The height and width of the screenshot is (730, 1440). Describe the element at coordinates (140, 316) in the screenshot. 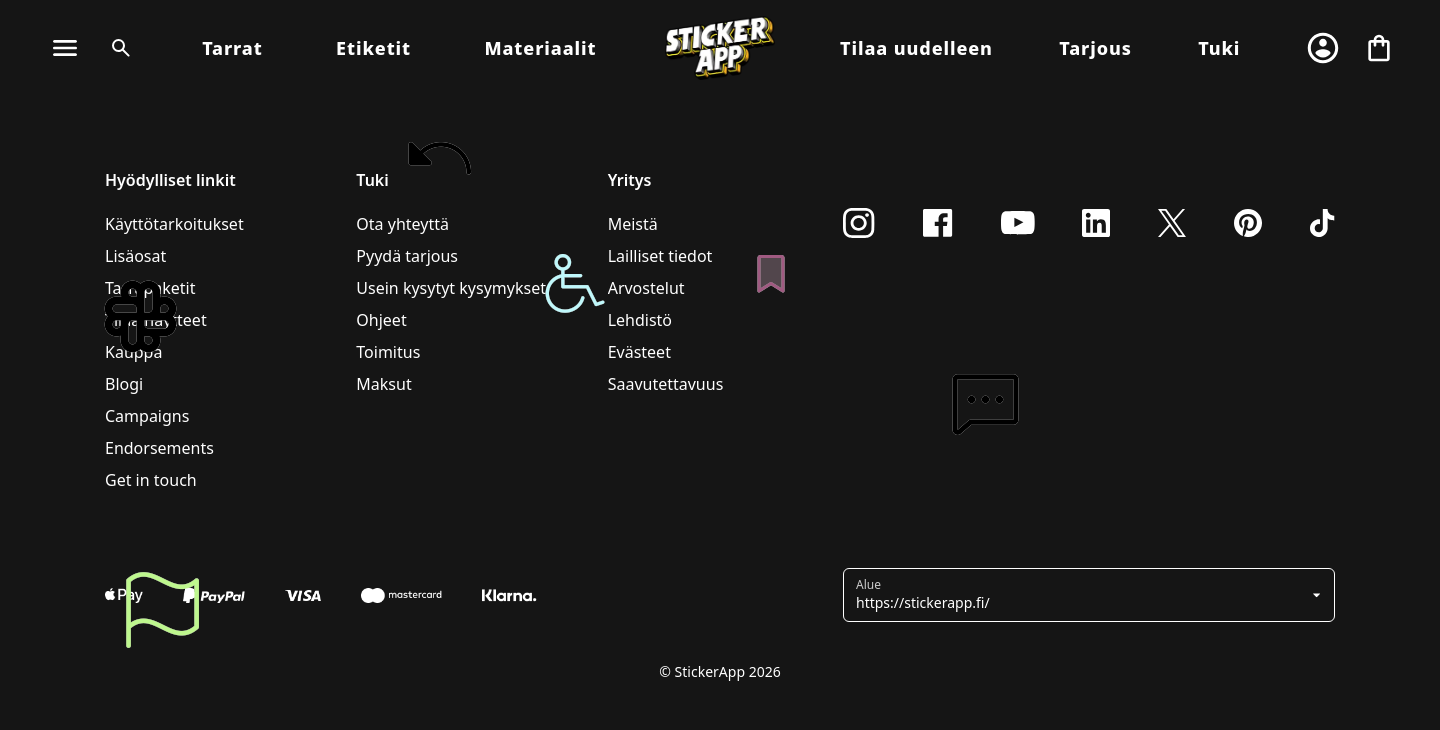

I see `open Slack messaging app` at that location.